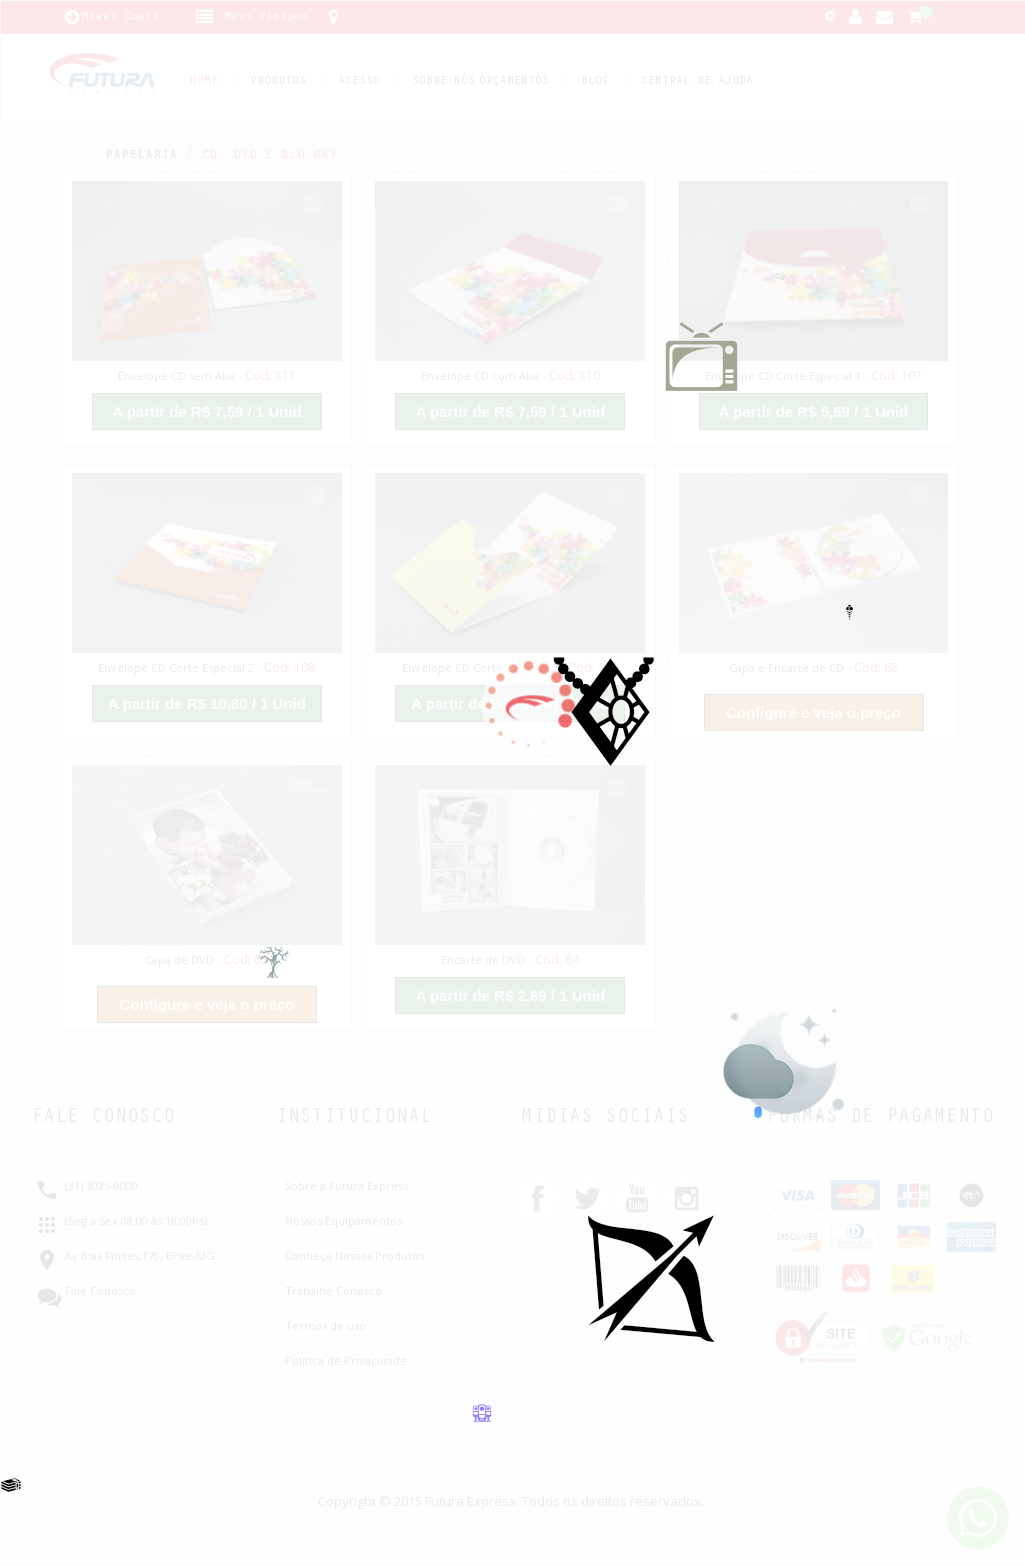 The height and width of the screenshot is (1565, 1025). What do you see at coordinates (651, 1278) in the screenshot?
I see `archery or ranged attack skill` at bounding box center [651, 1278].